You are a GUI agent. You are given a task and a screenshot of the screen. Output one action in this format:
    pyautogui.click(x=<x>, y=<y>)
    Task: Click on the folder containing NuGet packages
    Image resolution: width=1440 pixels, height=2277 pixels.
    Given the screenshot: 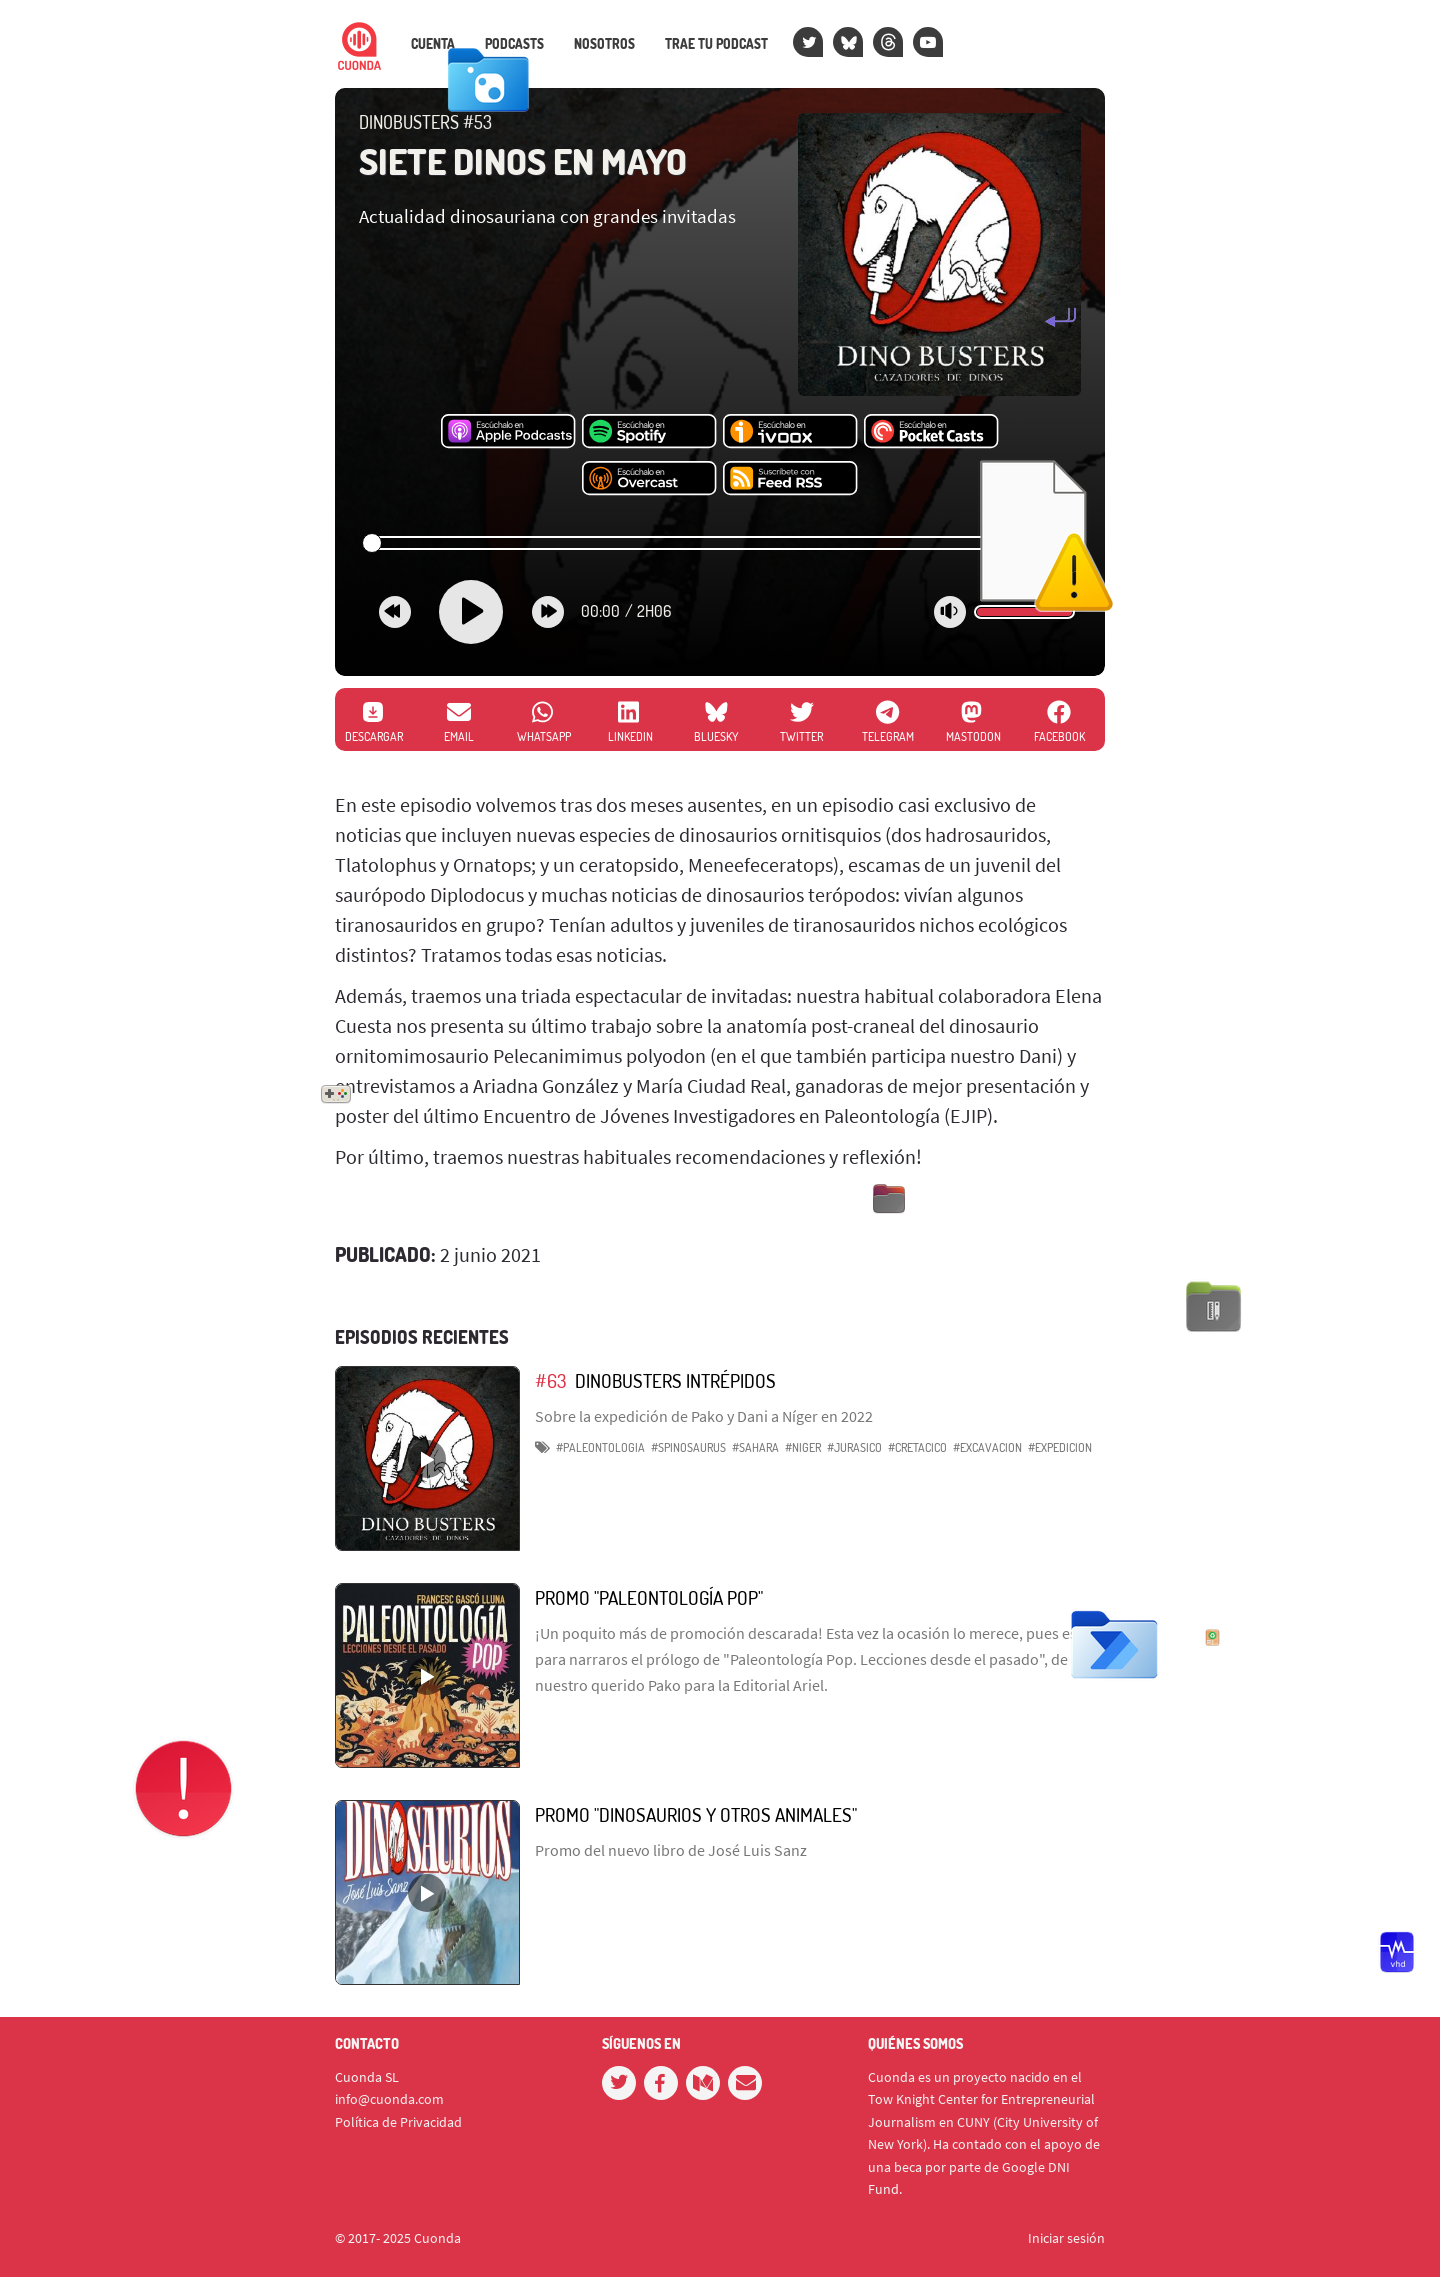 What is the action you would take?
    pyautogui.click(x=488, y=82)
    